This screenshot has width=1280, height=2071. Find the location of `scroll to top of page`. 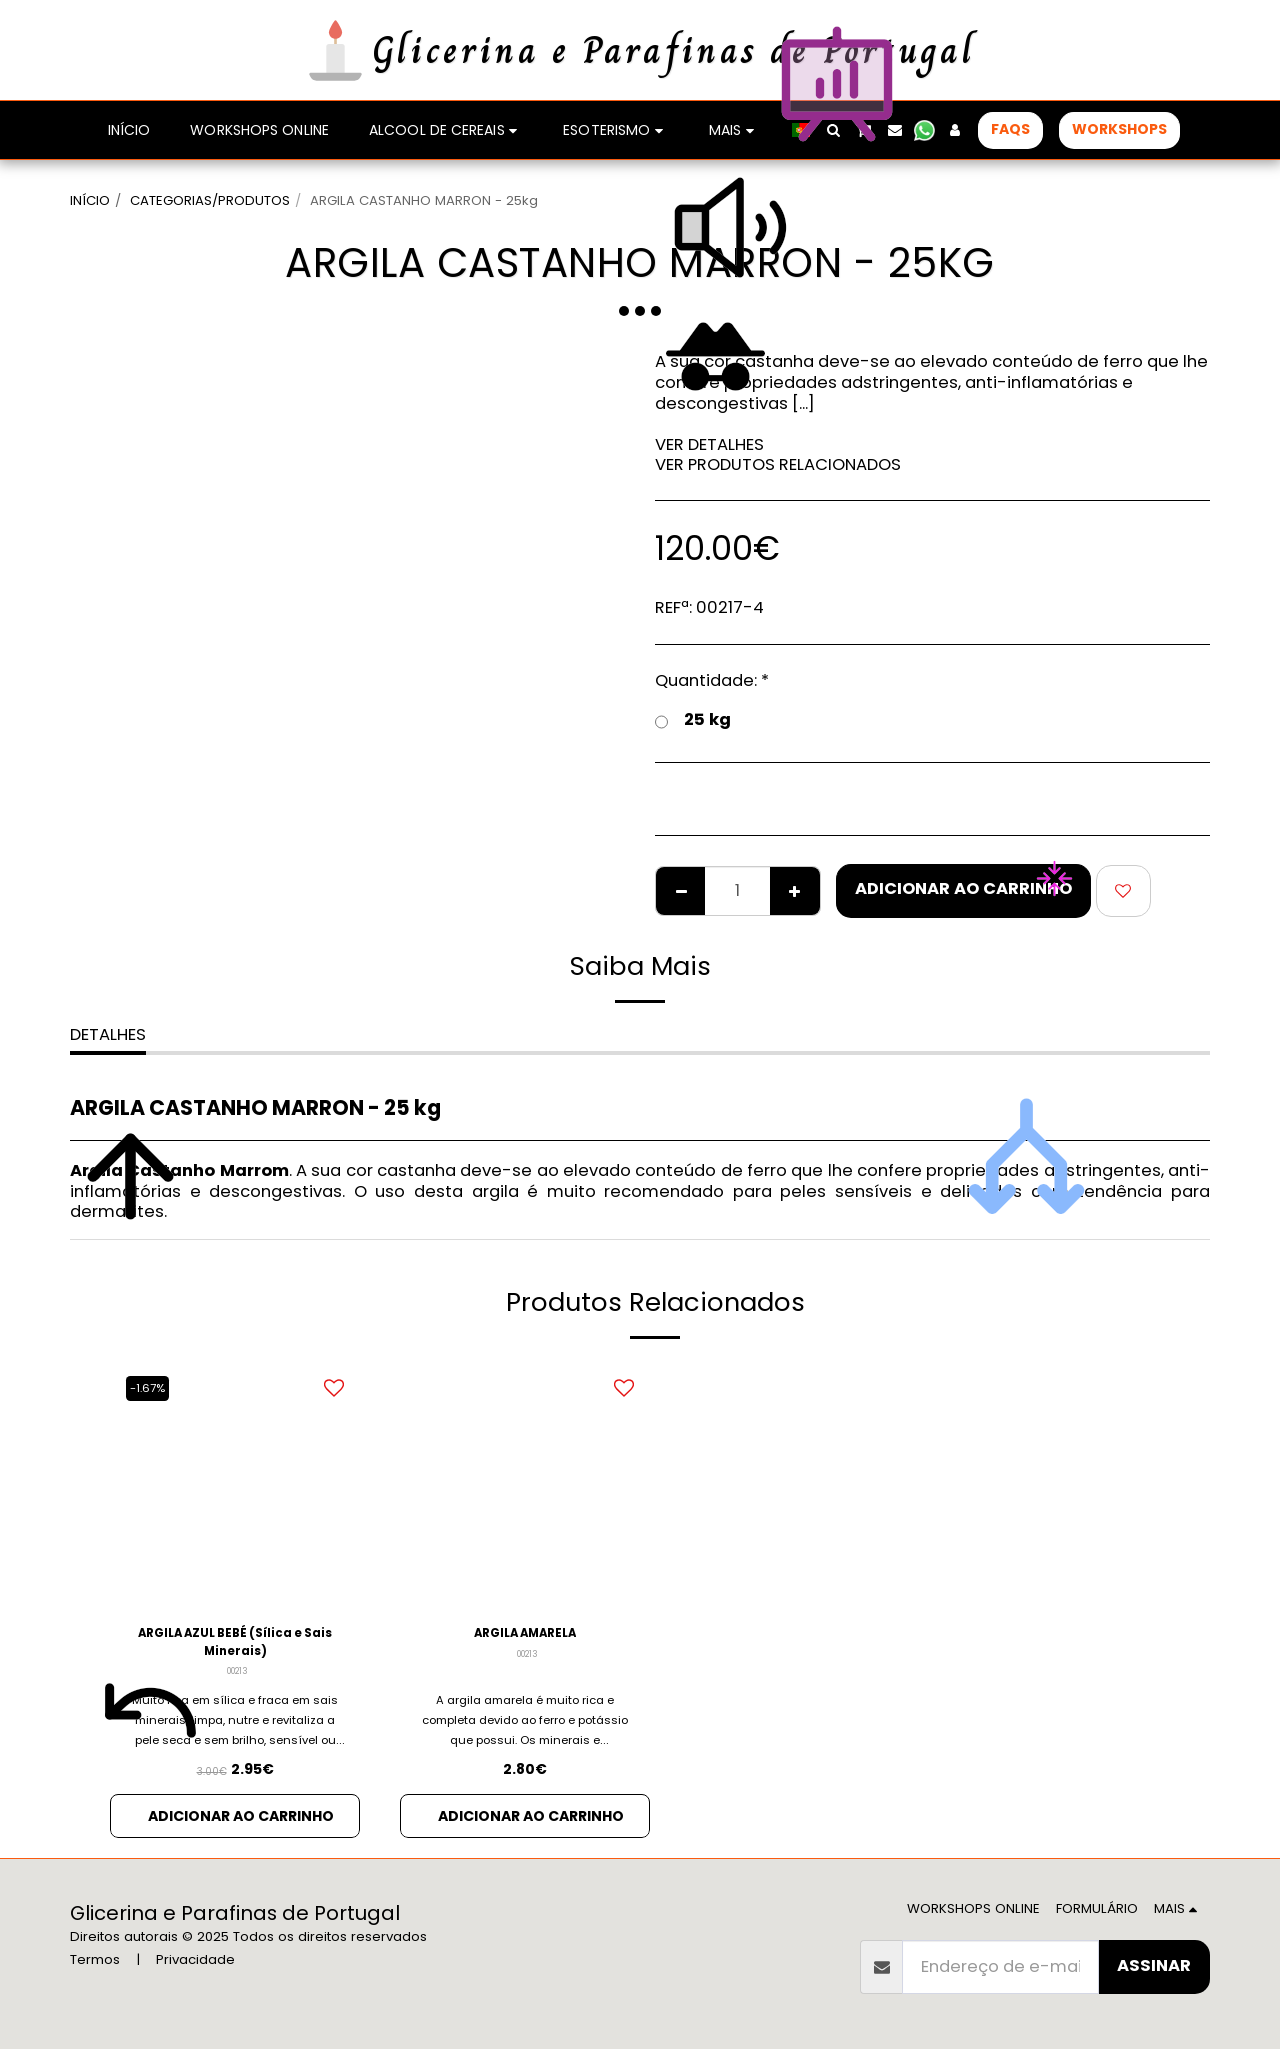

scroll to top of page is located at coordinates (130, 1176).